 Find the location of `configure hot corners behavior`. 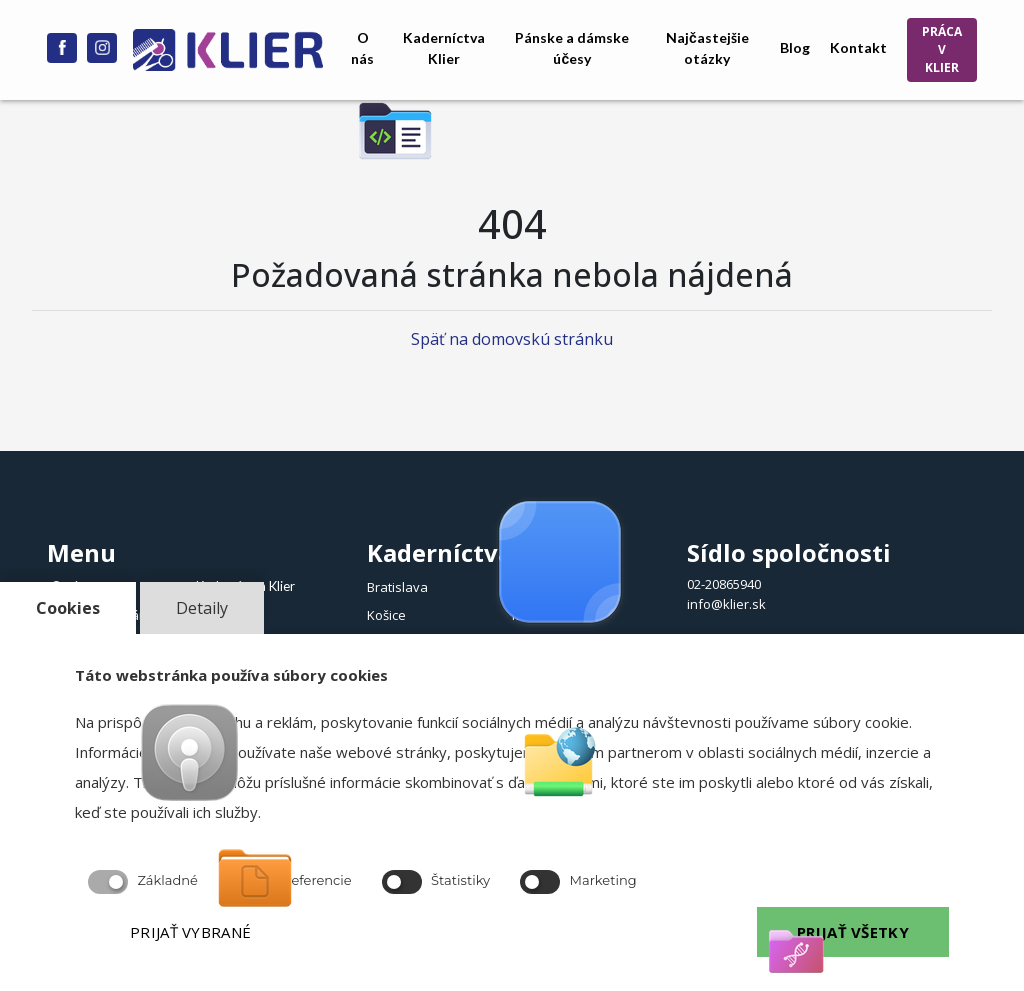

configure hot corners behavior is located at coordinates (560, 564).